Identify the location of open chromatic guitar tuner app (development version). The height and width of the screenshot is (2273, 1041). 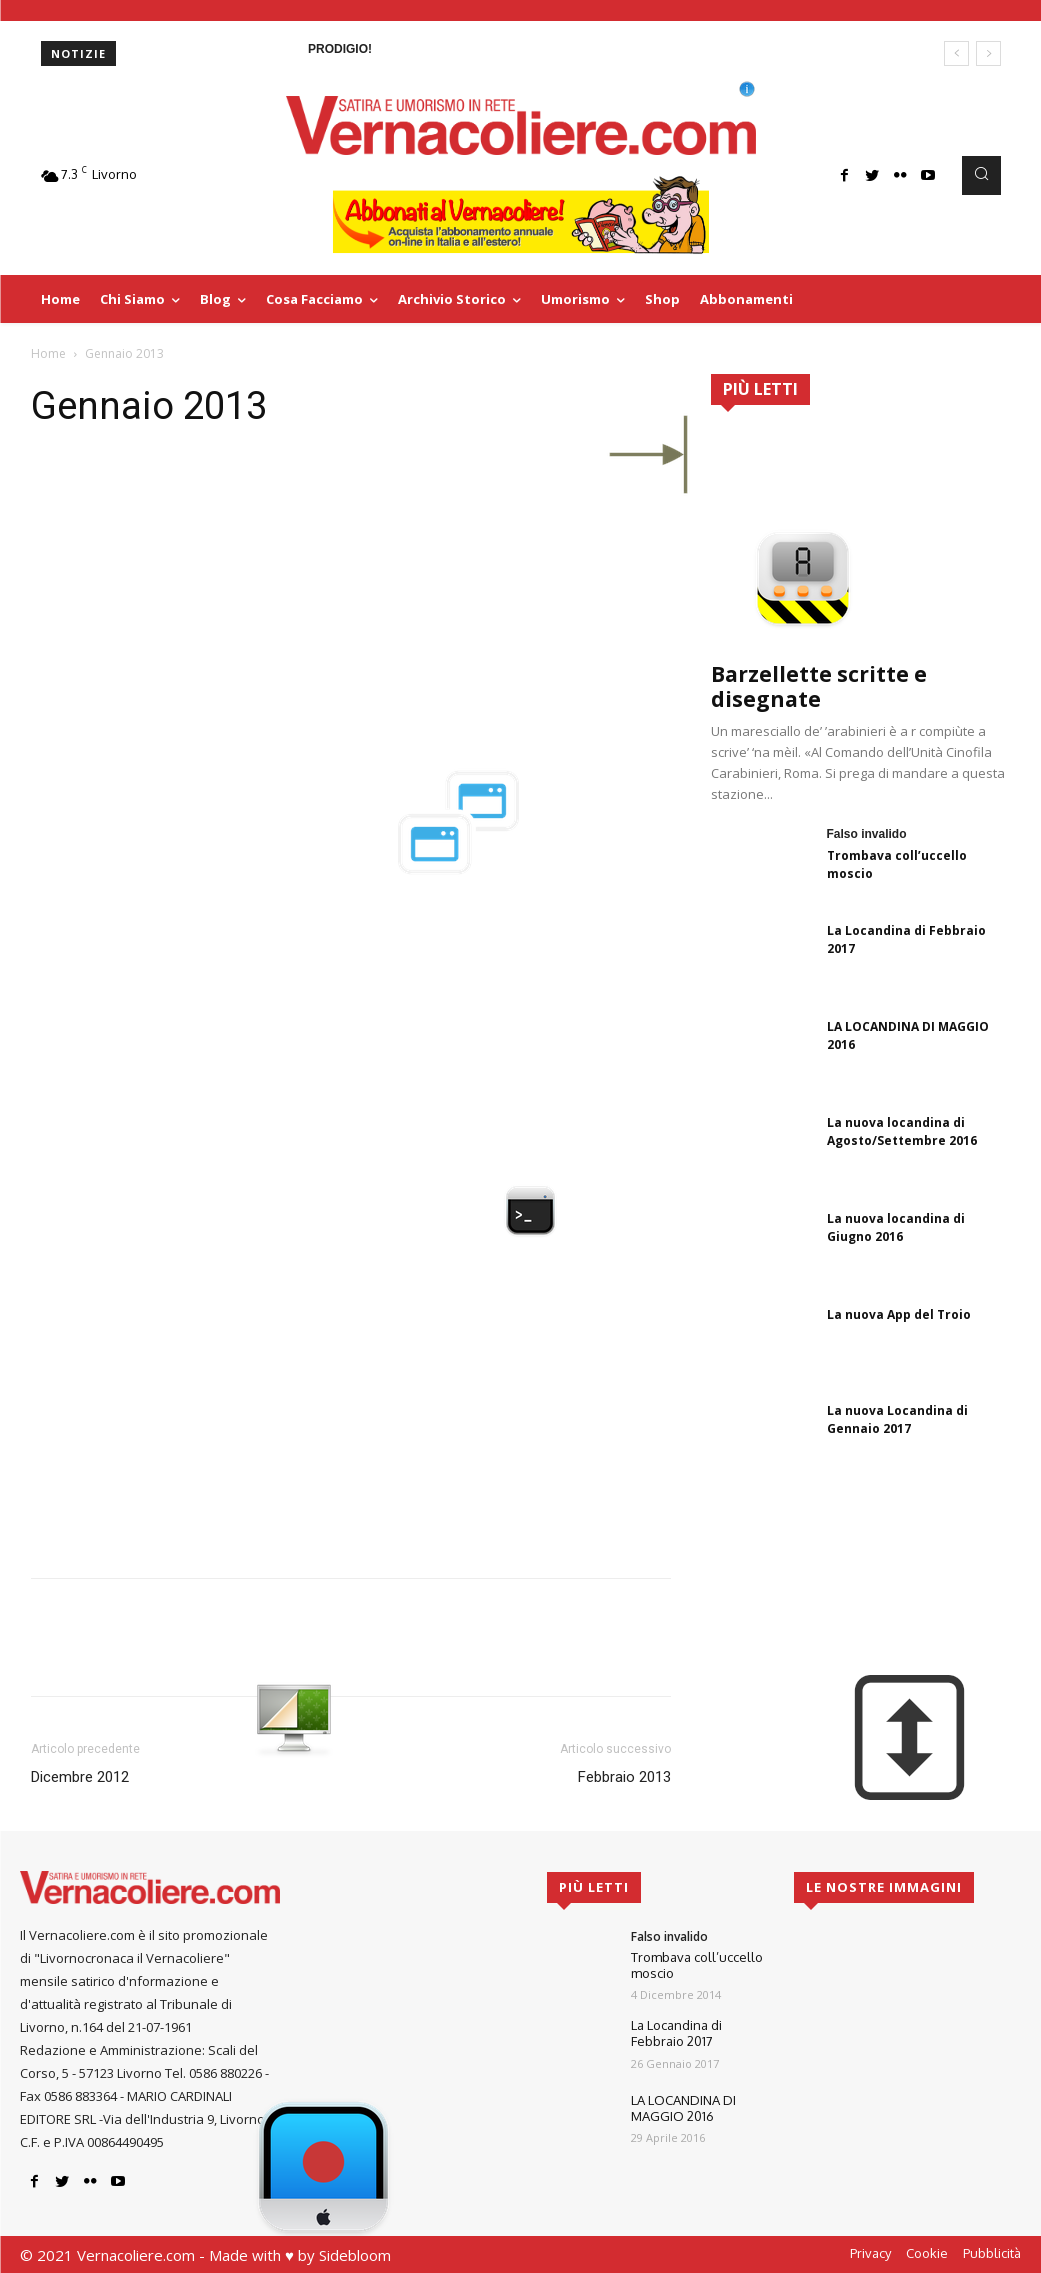
(803, 578).